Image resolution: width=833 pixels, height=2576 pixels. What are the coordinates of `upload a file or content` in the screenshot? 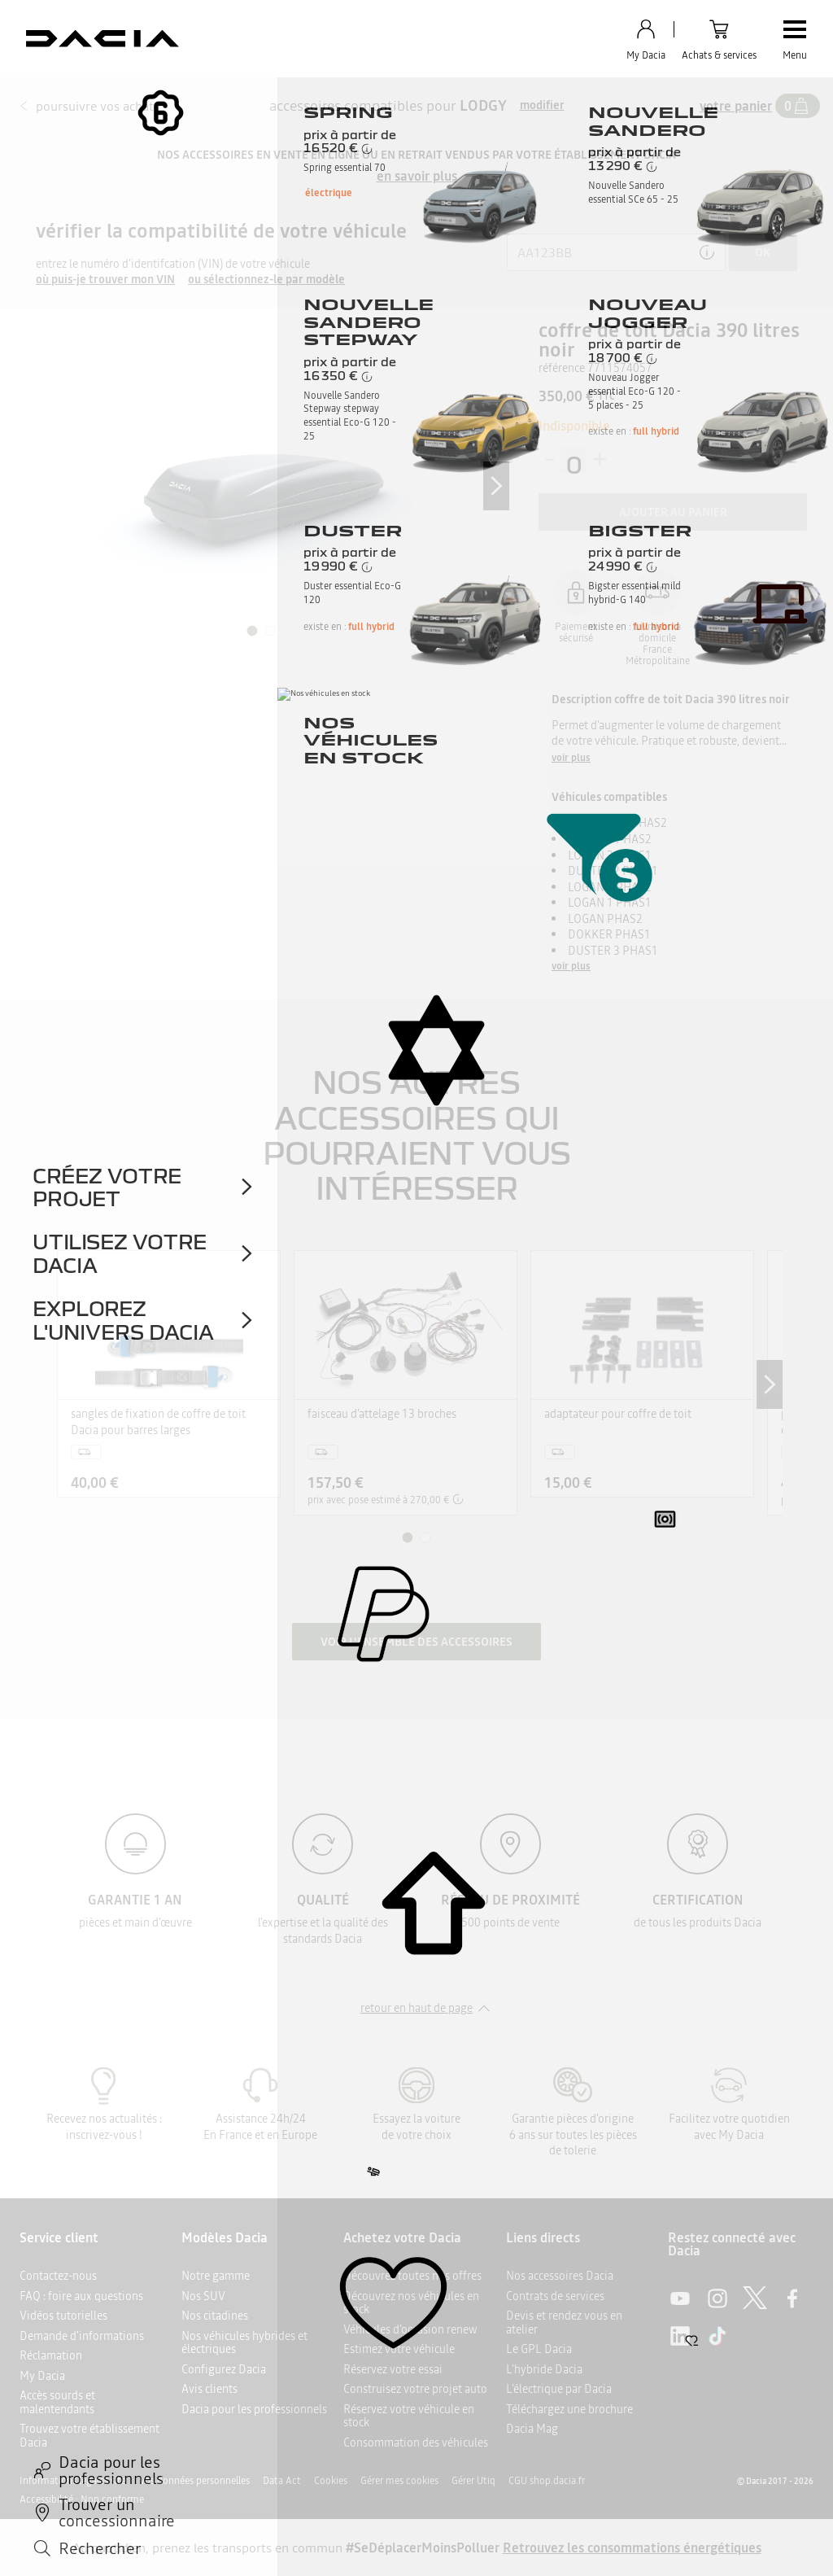 It's located at (434, 1907).